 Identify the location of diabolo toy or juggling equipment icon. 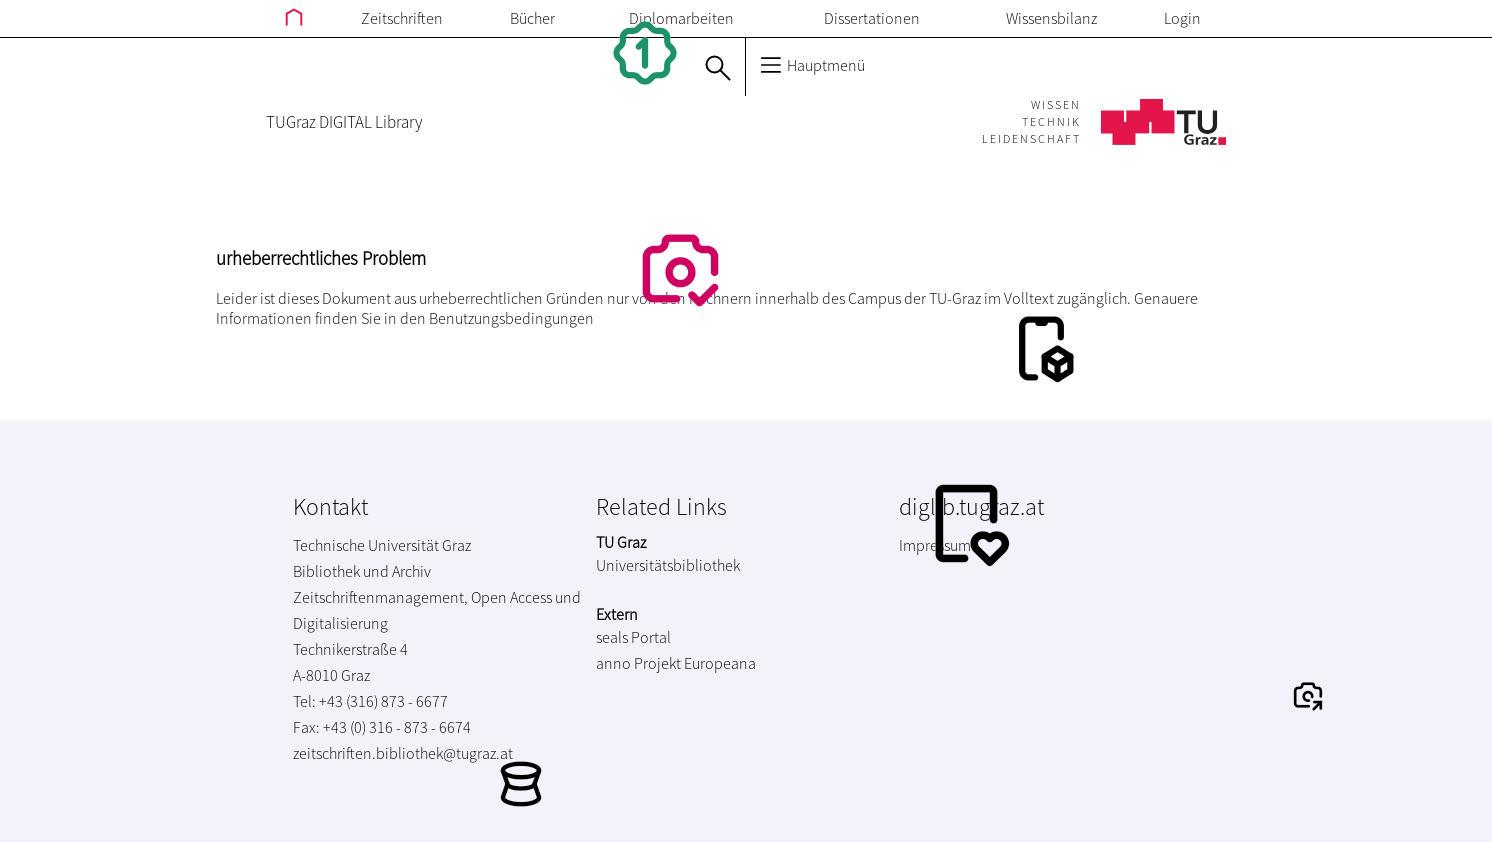
(521, 784).